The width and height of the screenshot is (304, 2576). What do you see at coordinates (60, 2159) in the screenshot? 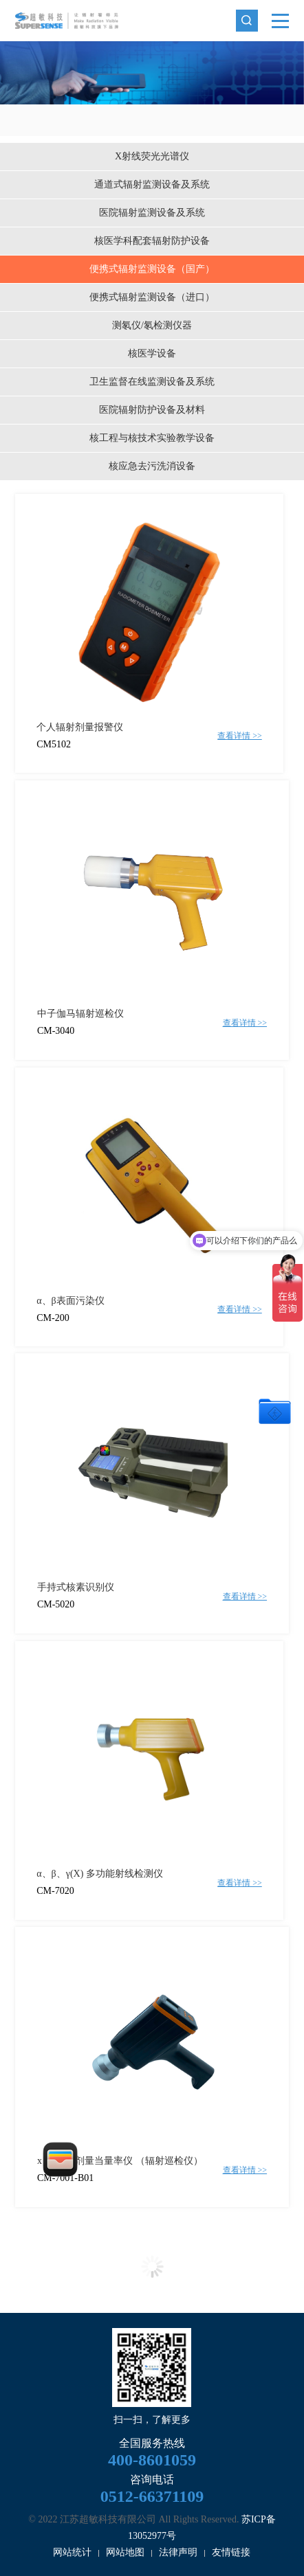
I see `open apple wallet app` at bounding box center [60, 2159].